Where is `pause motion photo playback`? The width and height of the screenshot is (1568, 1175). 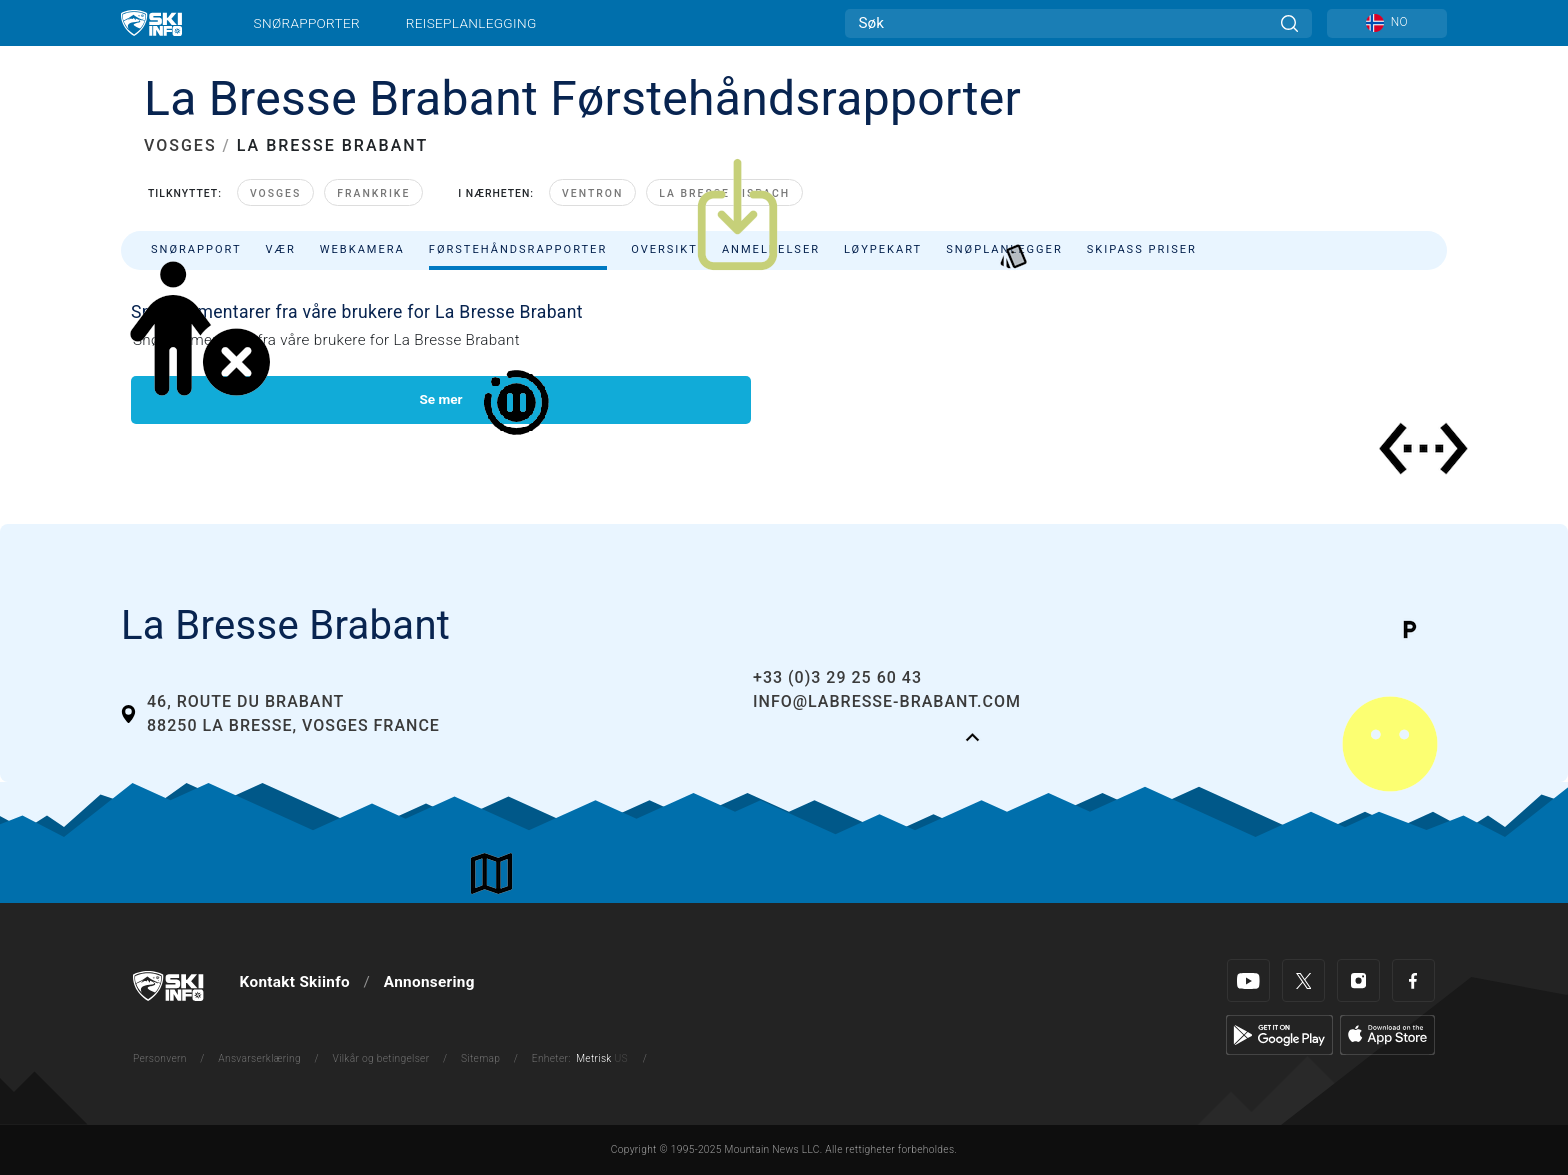
pause motion photo playback is located at coordinates (516, 402).